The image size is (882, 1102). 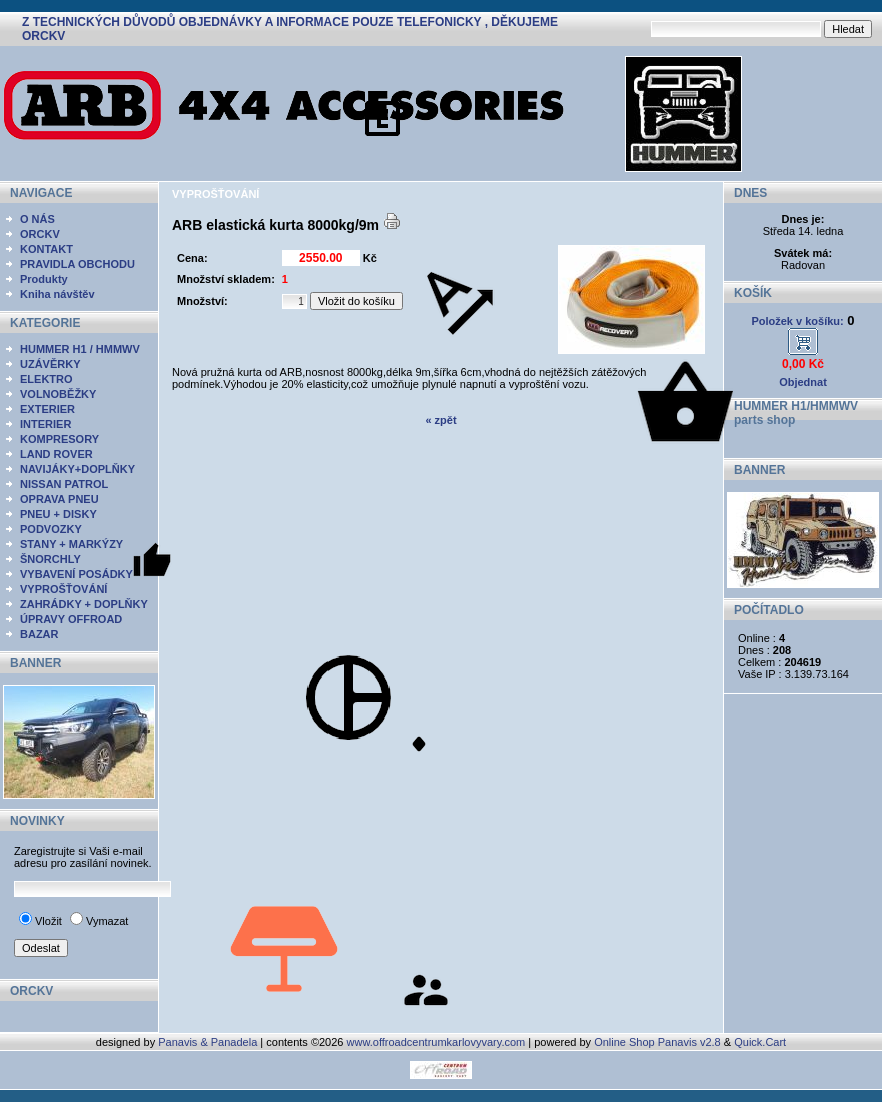 What do you see at coordinates (152, 561) in the screenshot?
I see `like or upvote content` at bounding box center [152, 561].